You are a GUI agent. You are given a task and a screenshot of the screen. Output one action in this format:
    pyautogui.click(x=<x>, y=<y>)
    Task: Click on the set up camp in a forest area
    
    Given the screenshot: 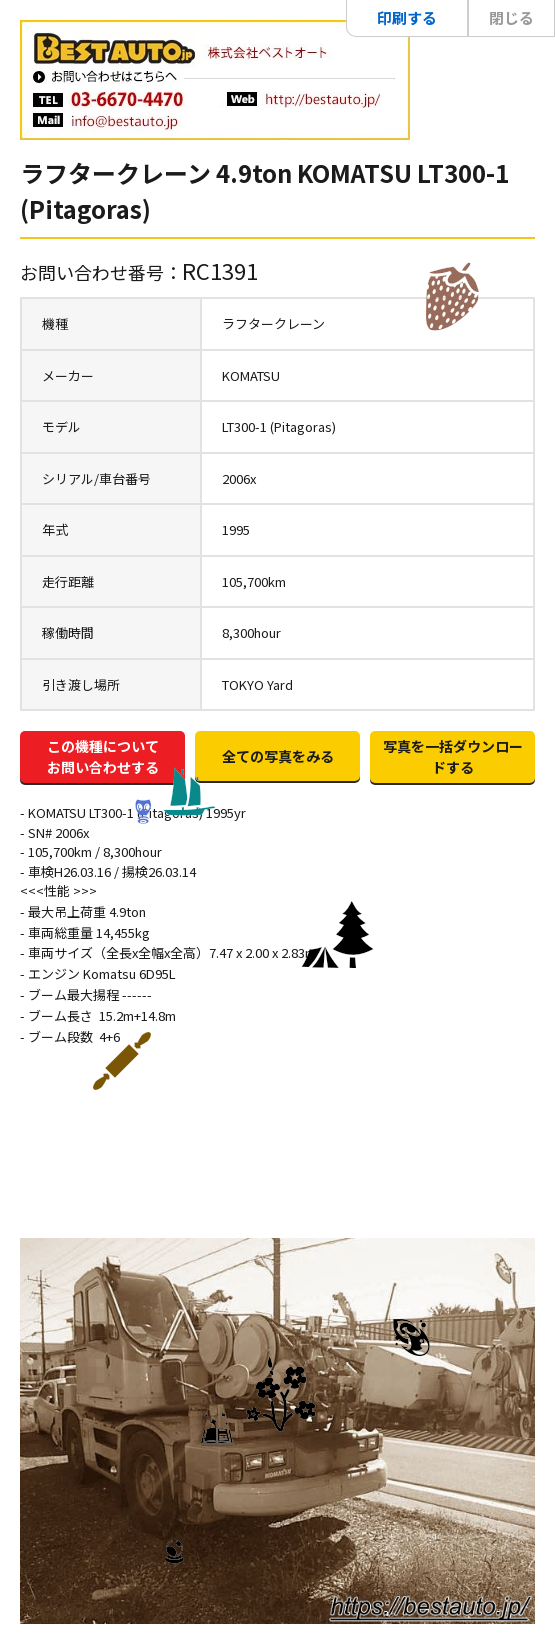 What is the action you would take?
    pyautogui.click(x=337, y=934)
    